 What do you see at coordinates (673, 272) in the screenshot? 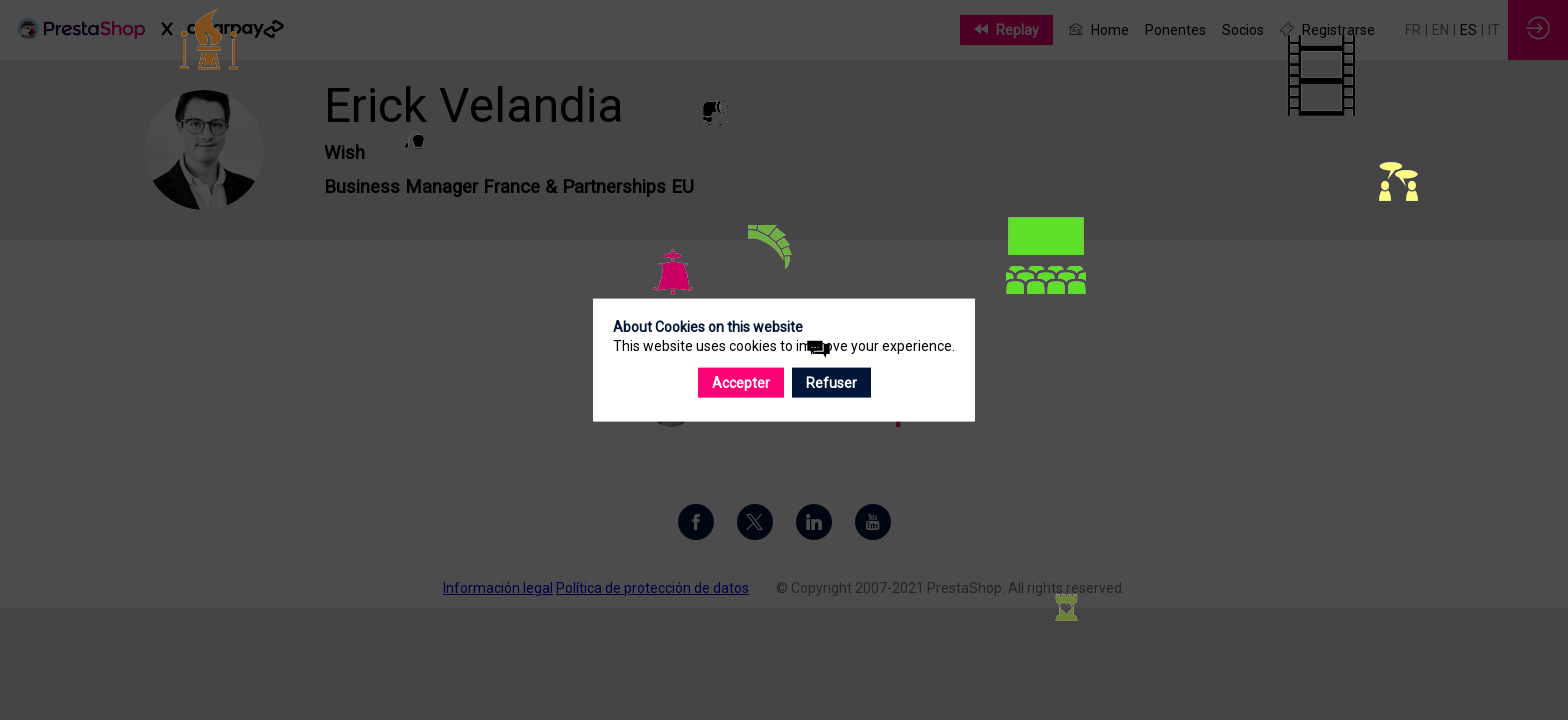
I see `navigate to sailing or boat-related content` at bounding box center [673, 272].